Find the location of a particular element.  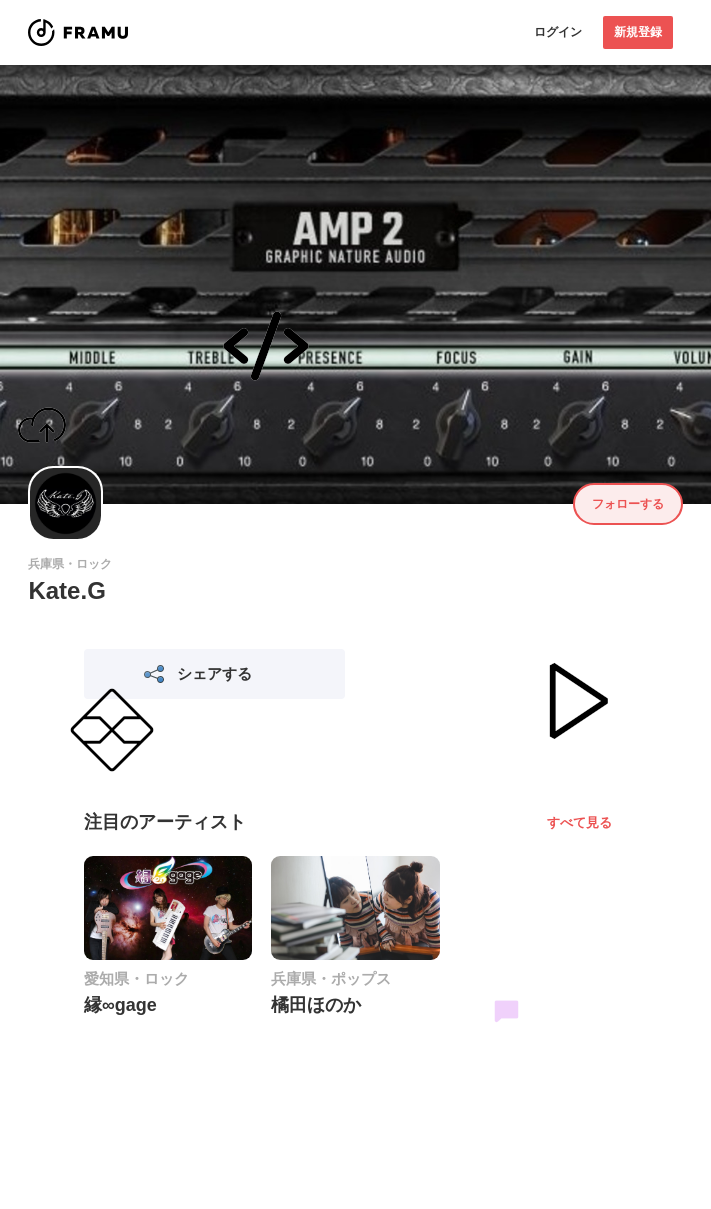

upload file to cloud storage is located at coordinates (42, 425).